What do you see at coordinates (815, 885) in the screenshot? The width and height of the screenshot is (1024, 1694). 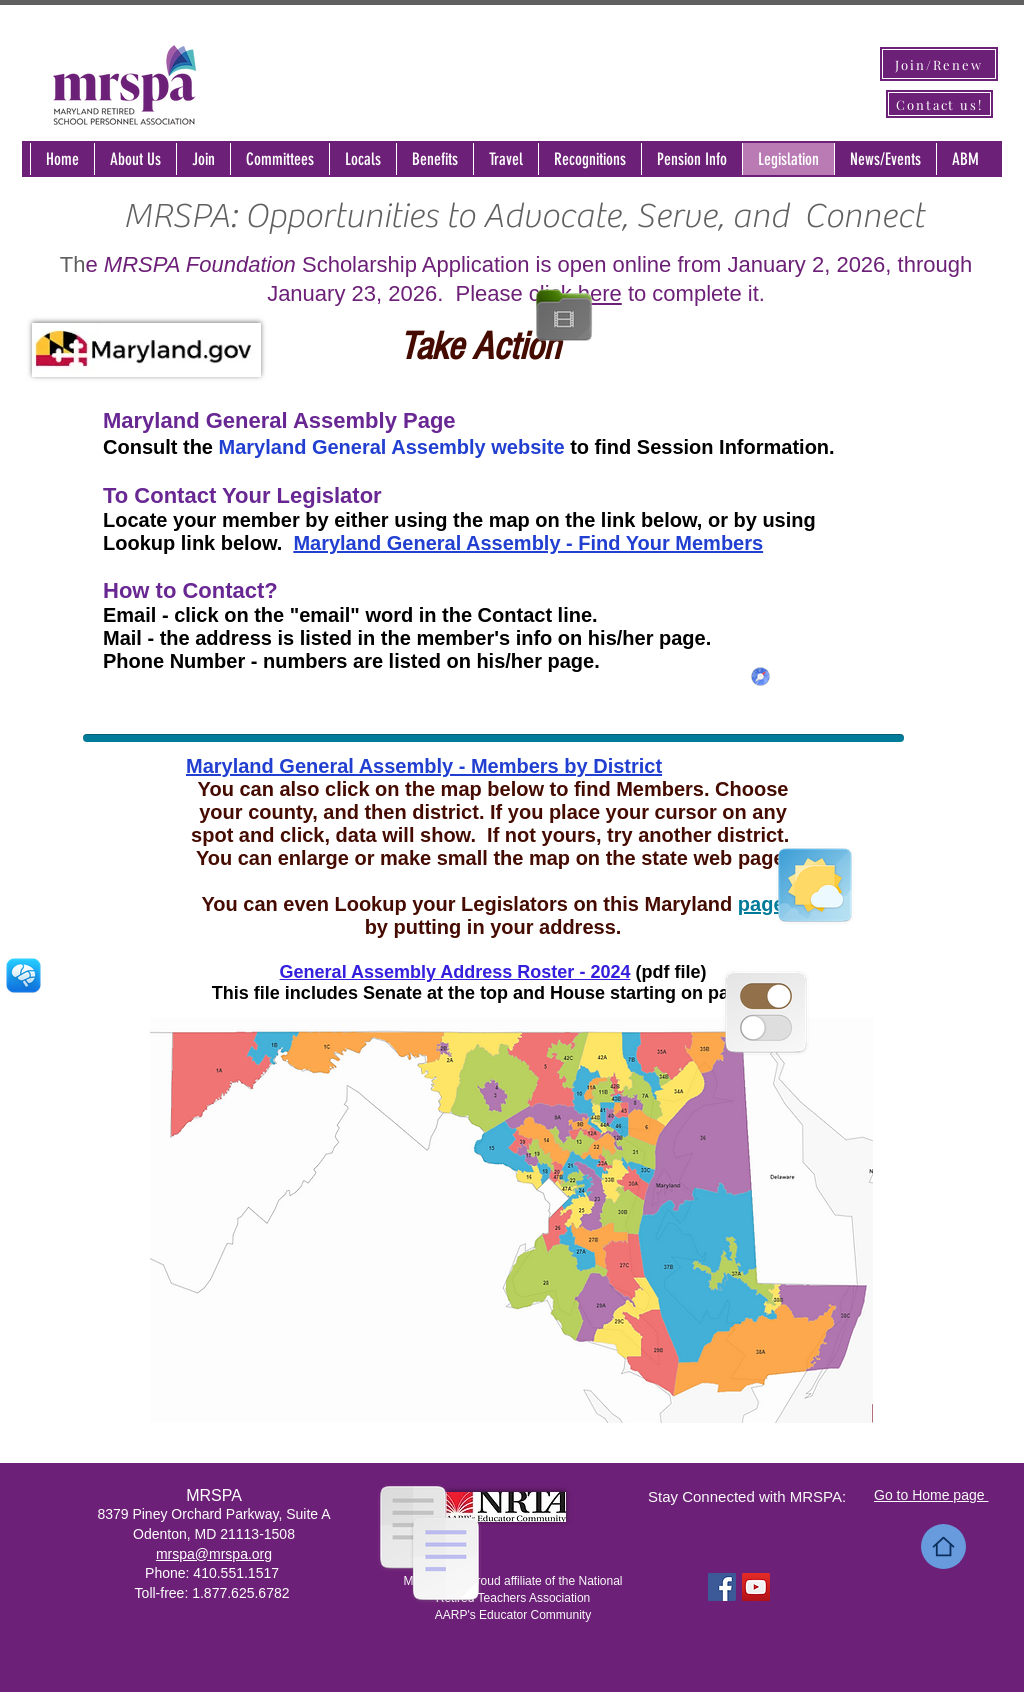 I see `open the weather app` at bounding box center [815, 885].